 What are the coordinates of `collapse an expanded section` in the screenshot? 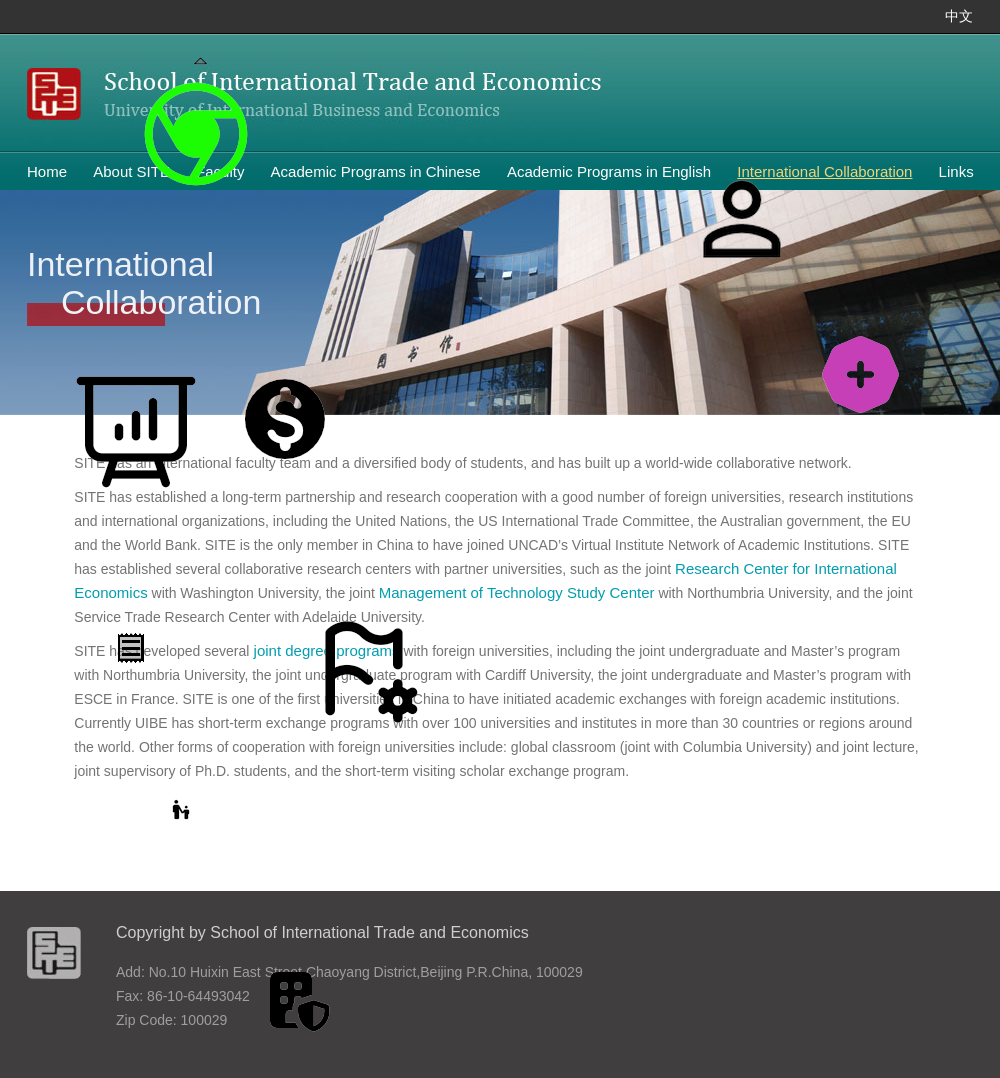 It's located at (200, 61).